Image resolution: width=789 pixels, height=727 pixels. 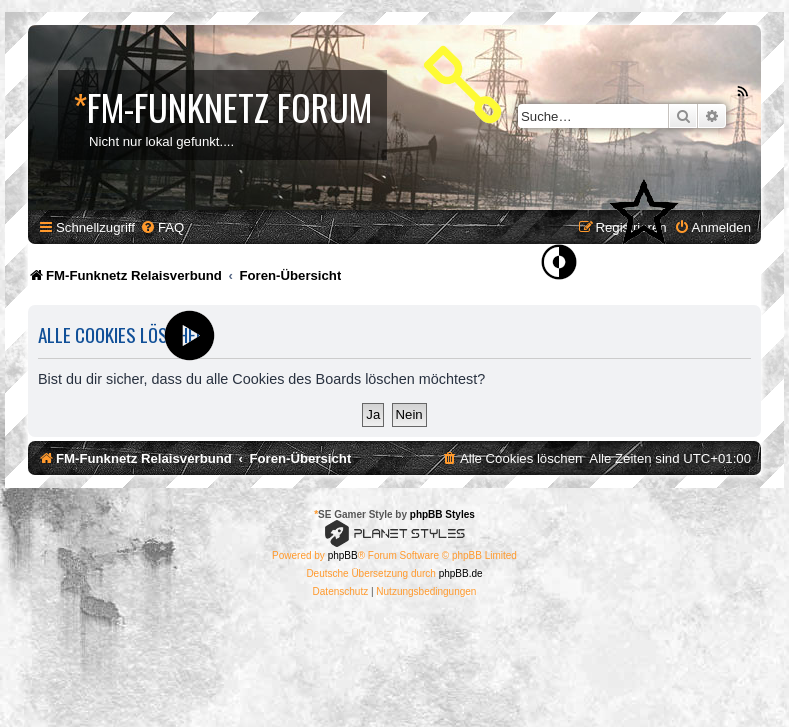 What do you see at coordinates (743, 91) in the screenshot?
I see `subscribe to RSS feed` at bounding box center [743, 91].